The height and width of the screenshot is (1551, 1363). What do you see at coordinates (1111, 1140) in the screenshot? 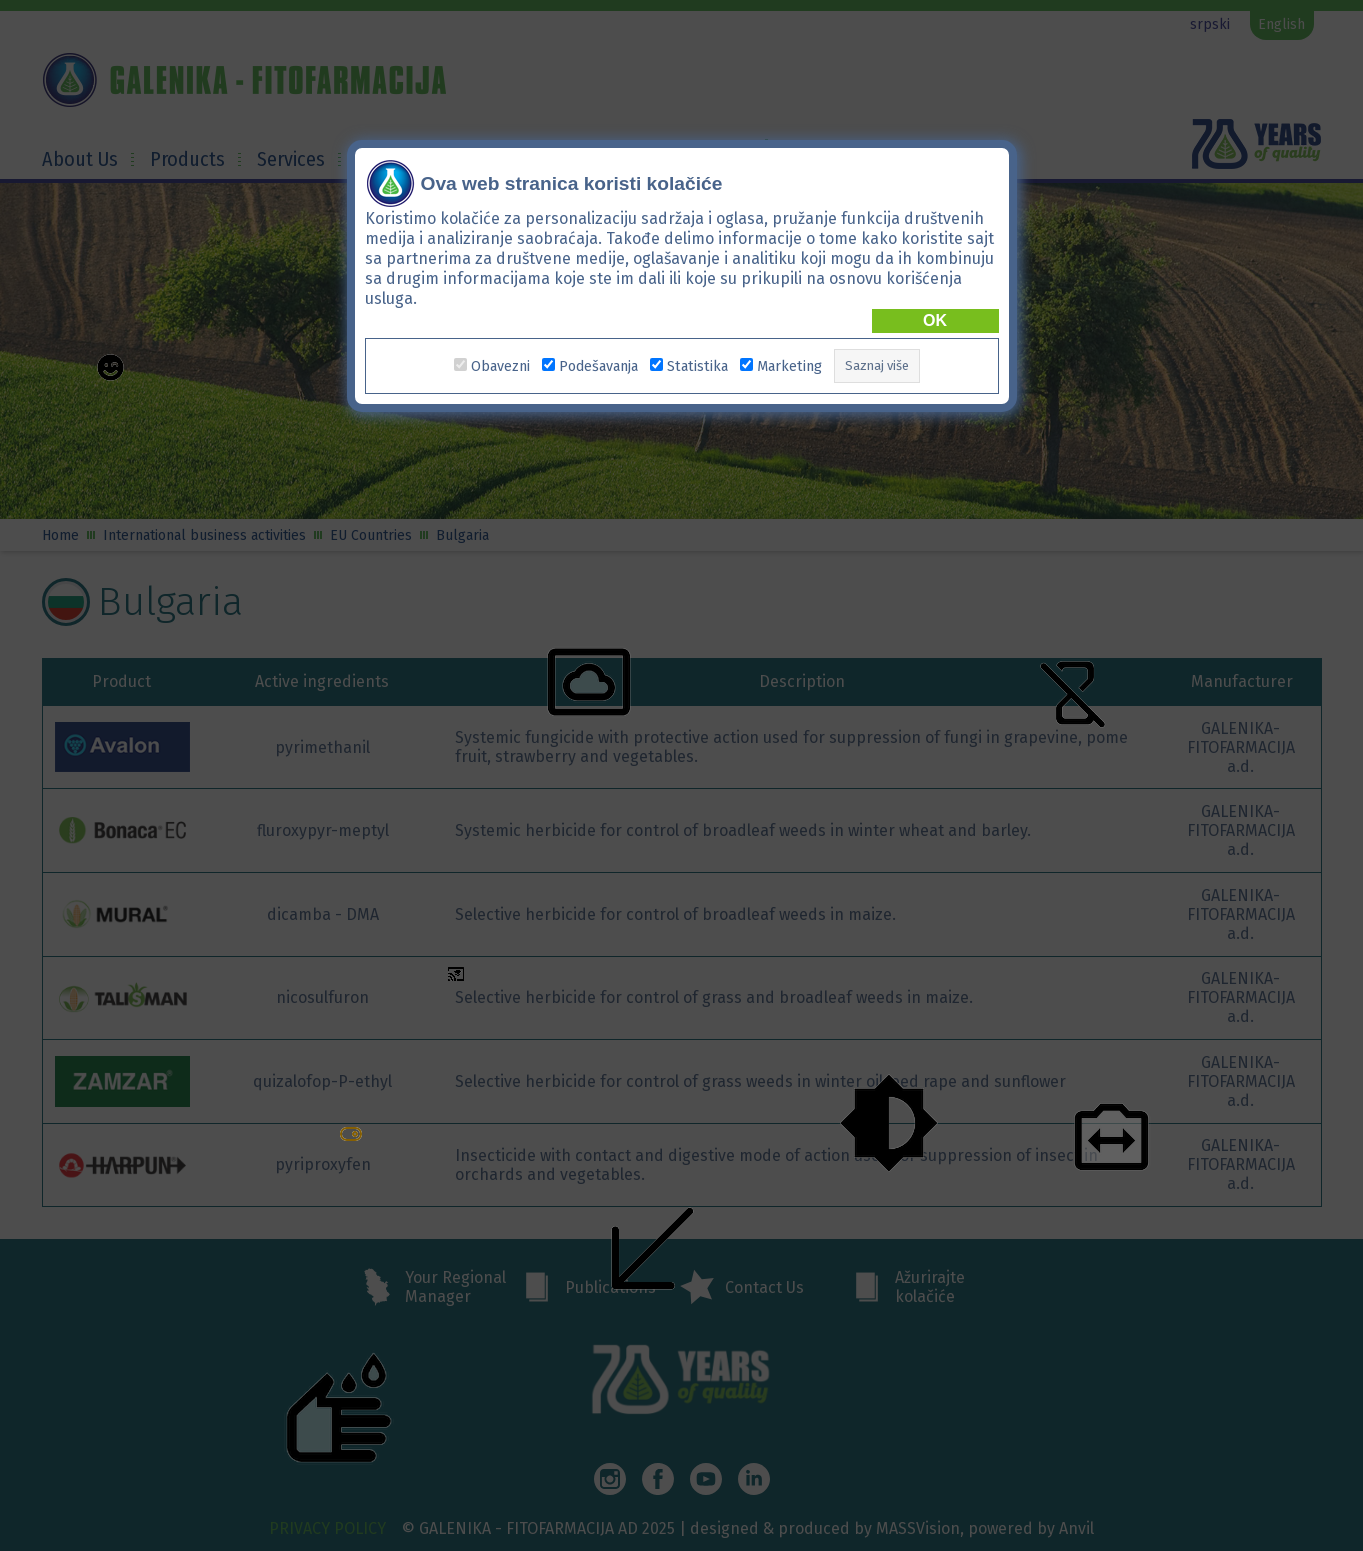
I see `switch between front and rear camera` at bounding box center [1111, 1140].